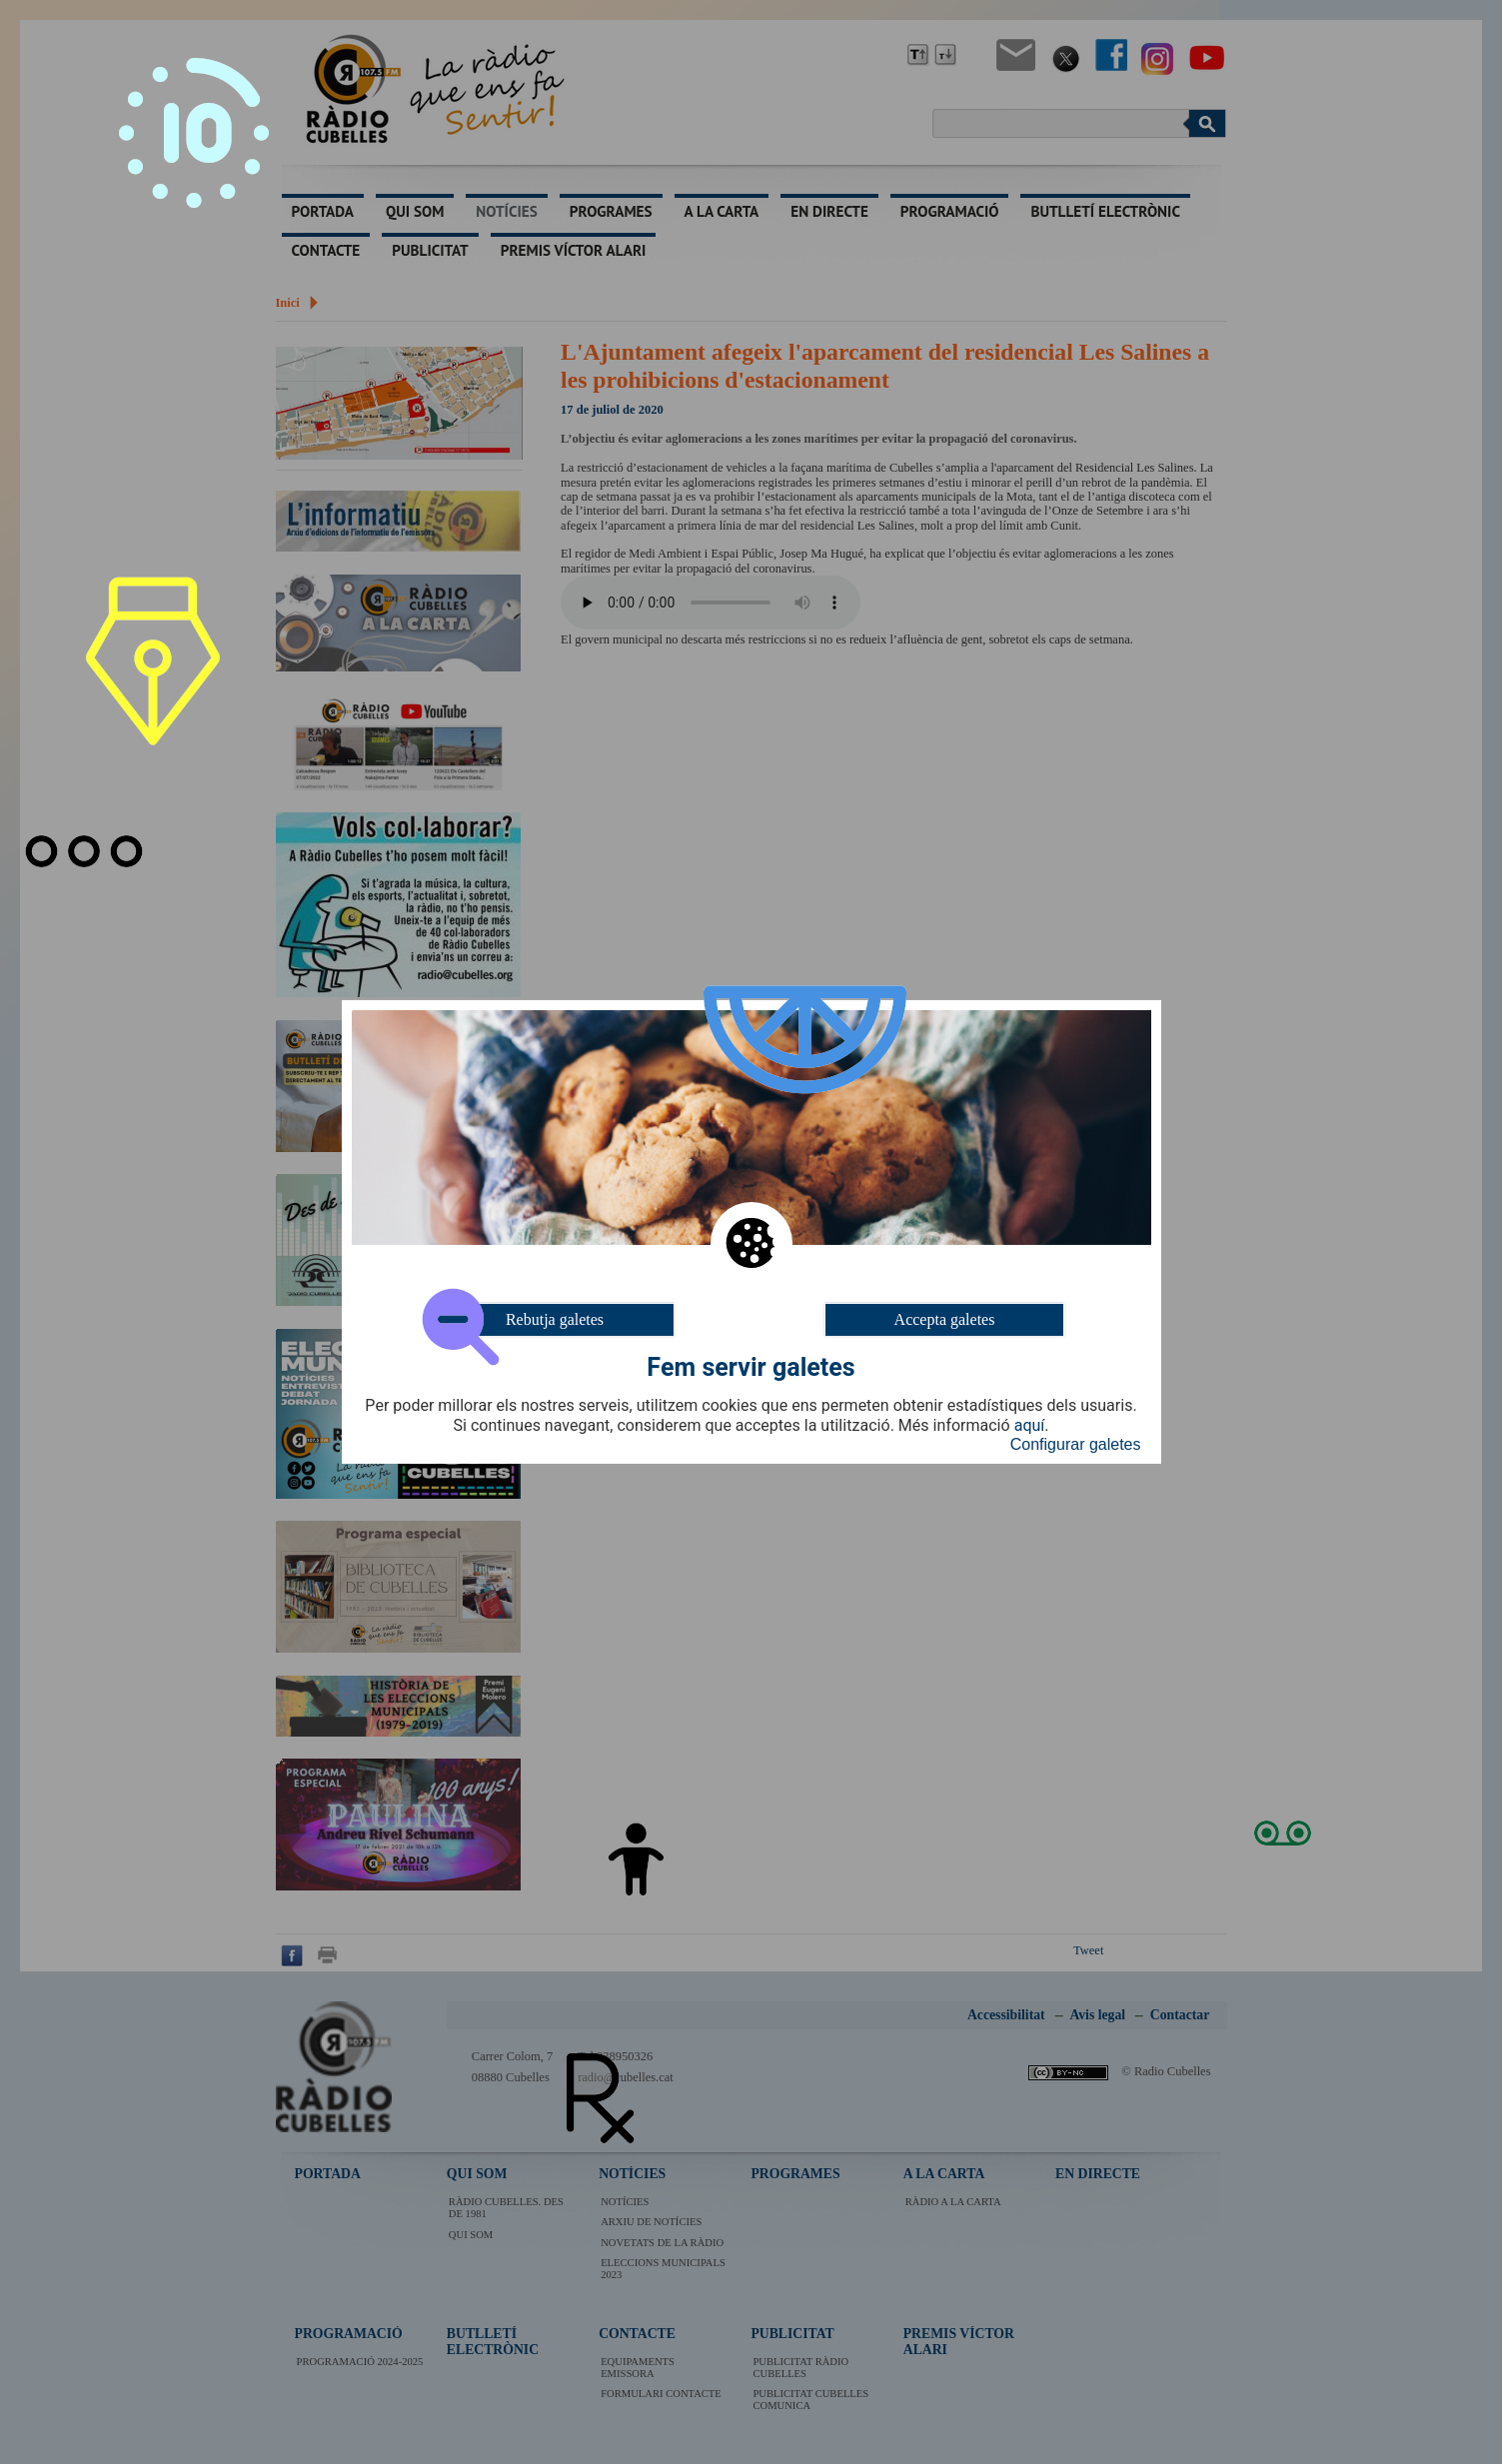 The width and height of the screenshot is (1502, 2464). Describe the element at coordinates (597, 2098) in the screenshot. I see `view prescription details` at that location.